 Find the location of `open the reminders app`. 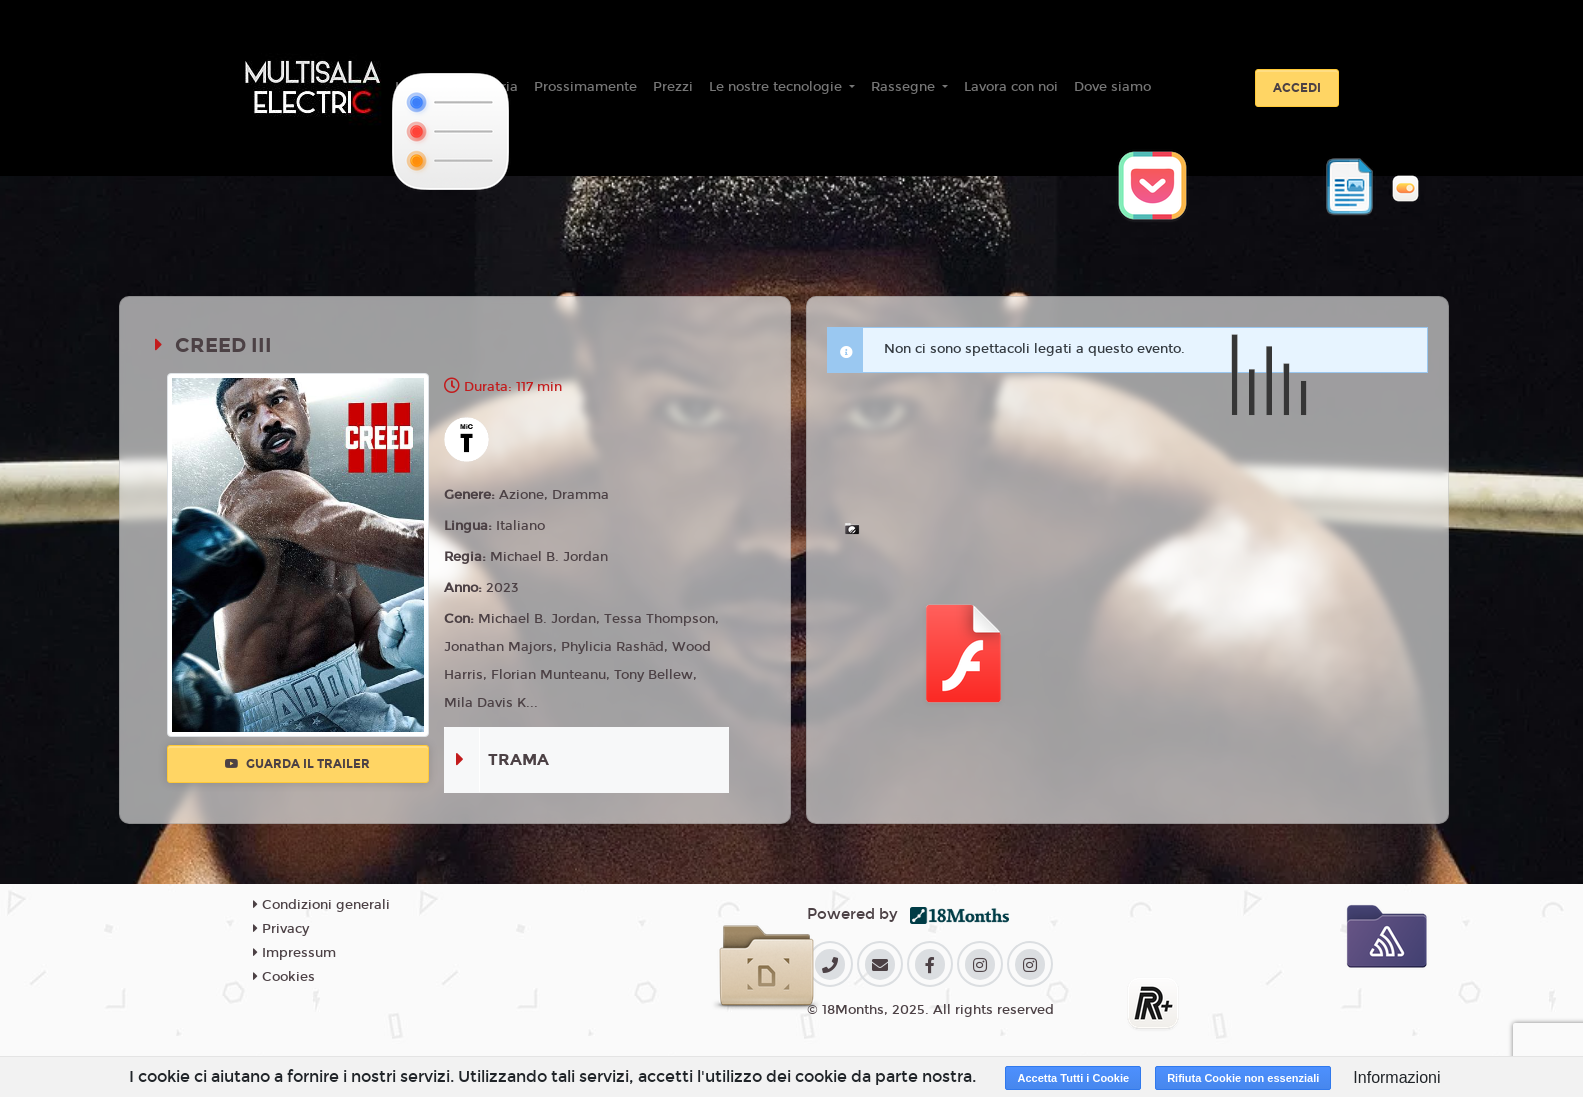

open the reminders app is located at coordinates (450, 131).